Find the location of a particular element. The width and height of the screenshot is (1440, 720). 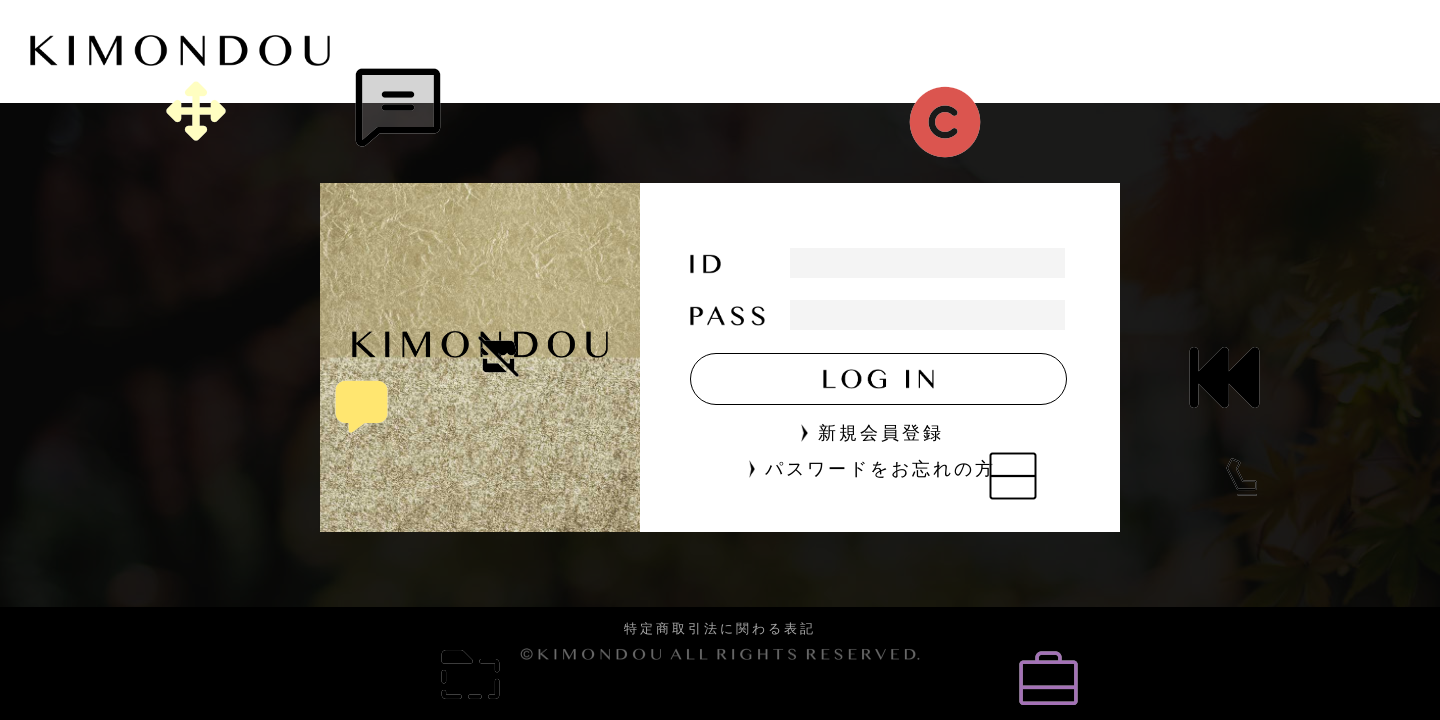

access travel or trip planning features is located at coordinates (1048, 680).